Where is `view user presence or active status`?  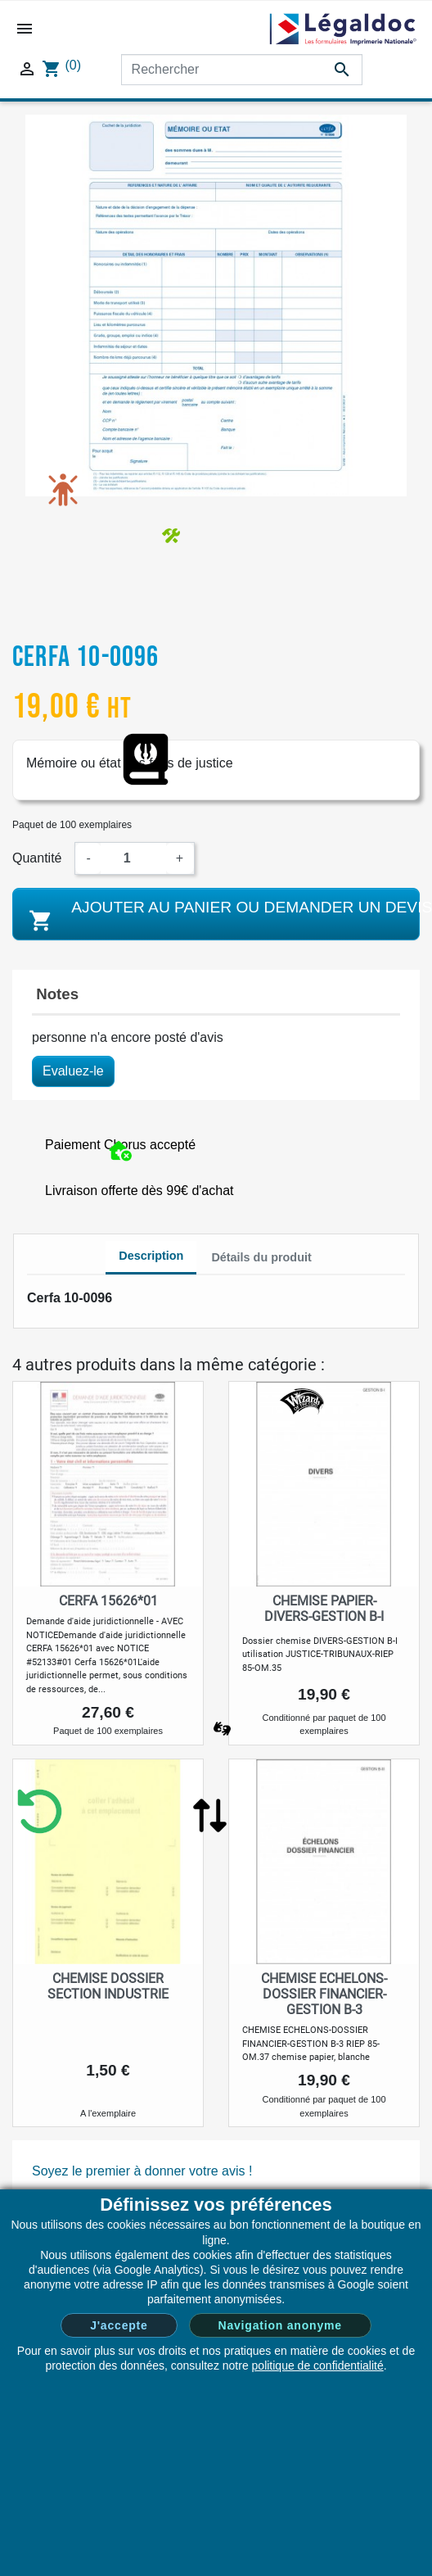 view user presence or active status is located at coordinates (63, 490).